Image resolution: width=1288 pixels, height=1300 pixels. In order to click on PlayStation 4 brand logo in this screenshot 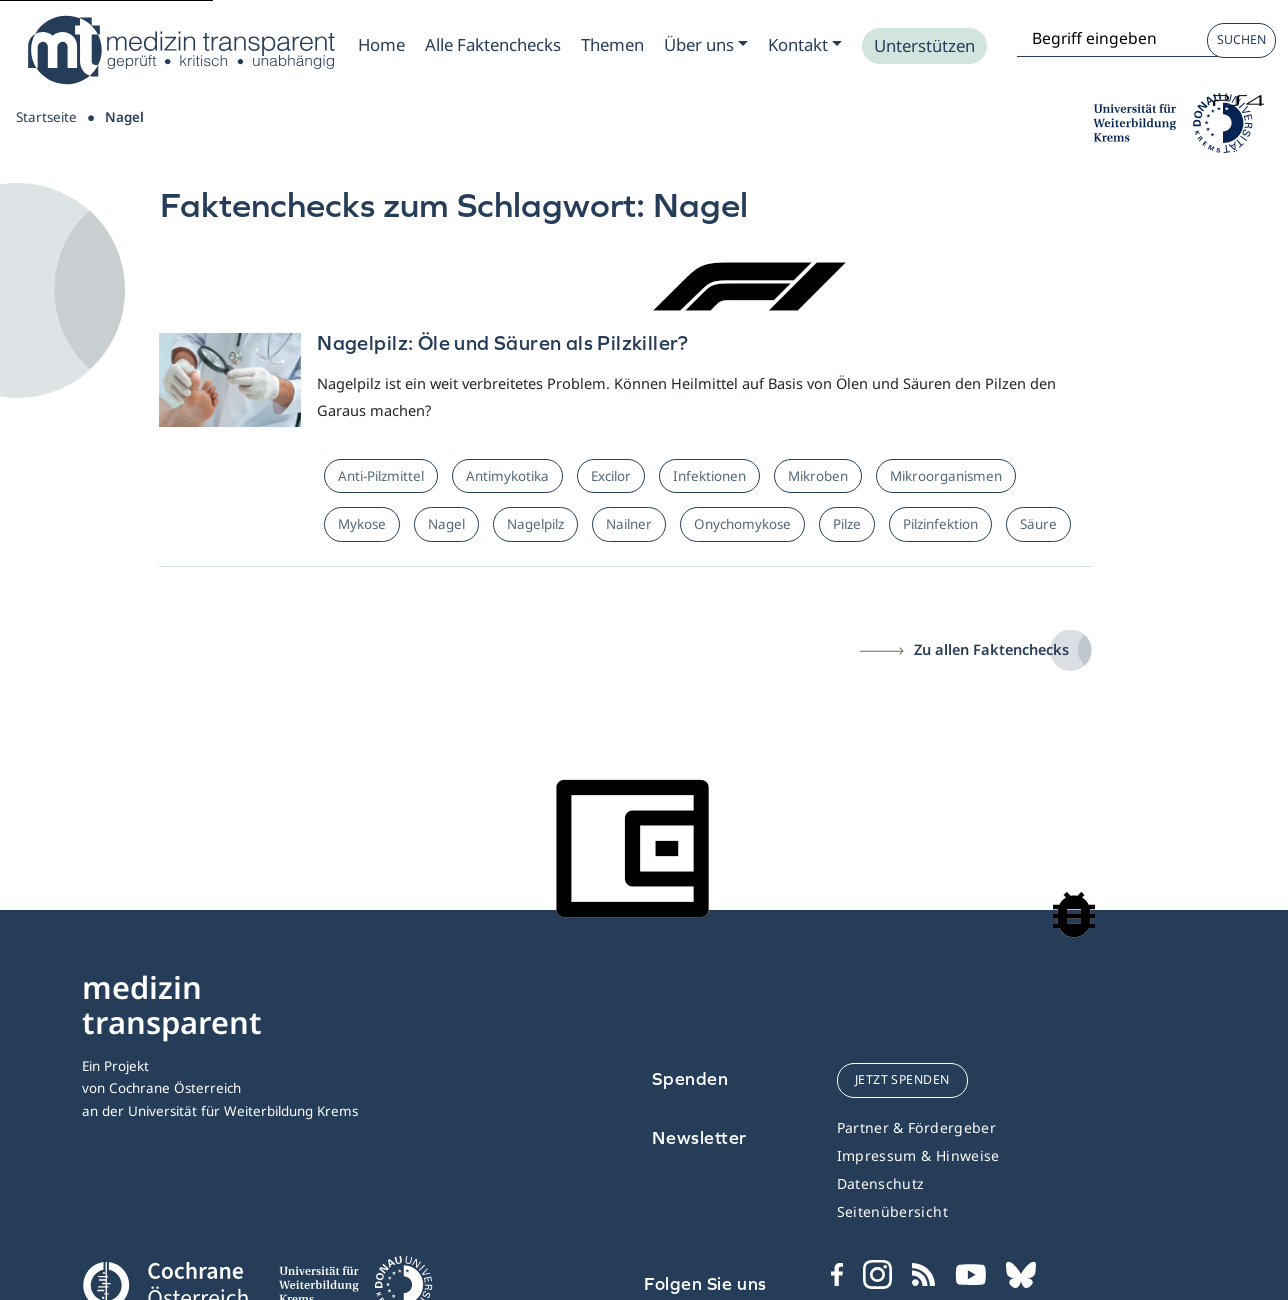, I will do `click(1238, 100)`.